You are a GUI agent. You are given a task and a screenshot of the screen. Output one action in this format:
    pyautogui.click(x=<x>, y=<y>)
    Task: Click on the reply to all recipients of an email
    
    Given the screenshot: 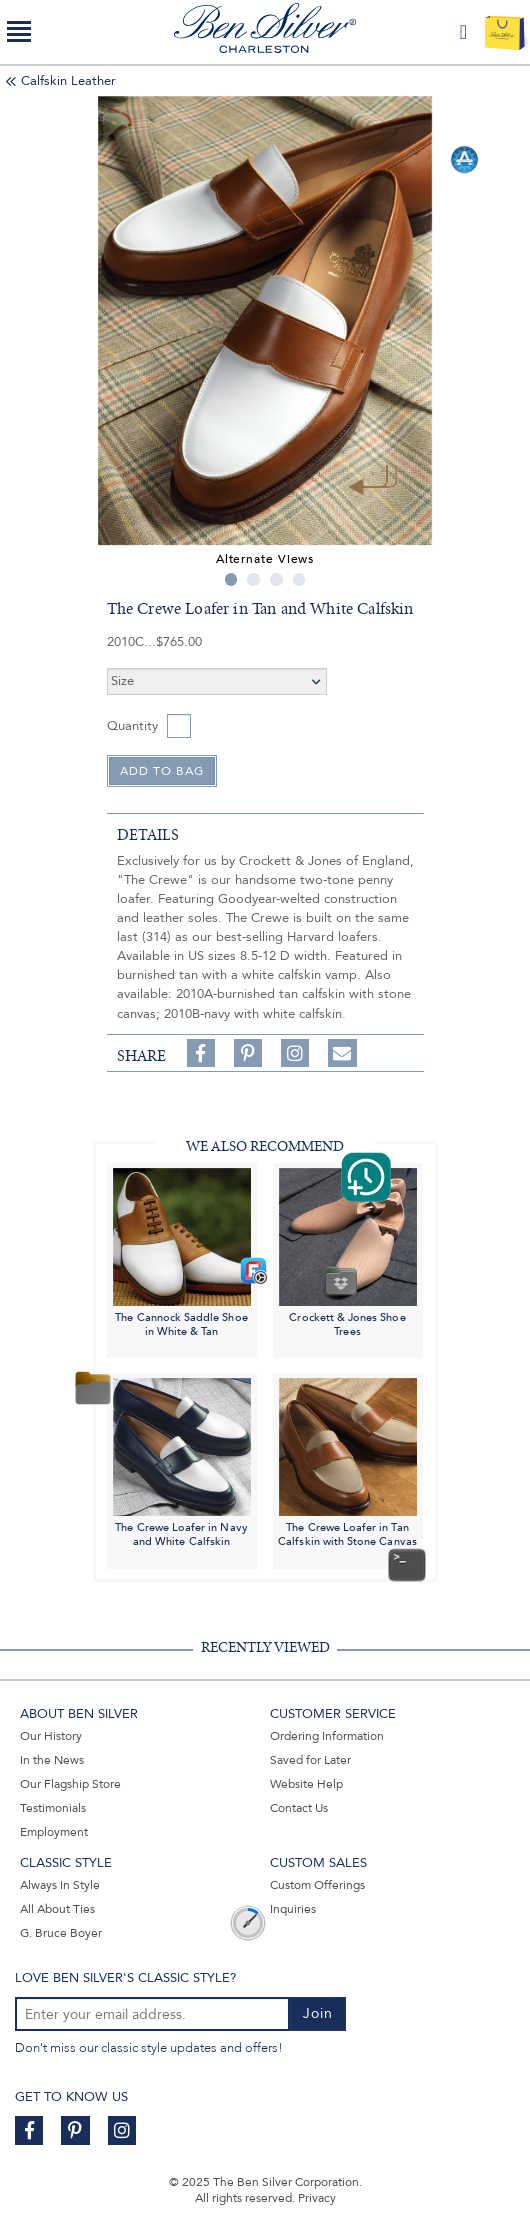 What is the action you would take?
    pyautogui.click(x=372, y=480)
    